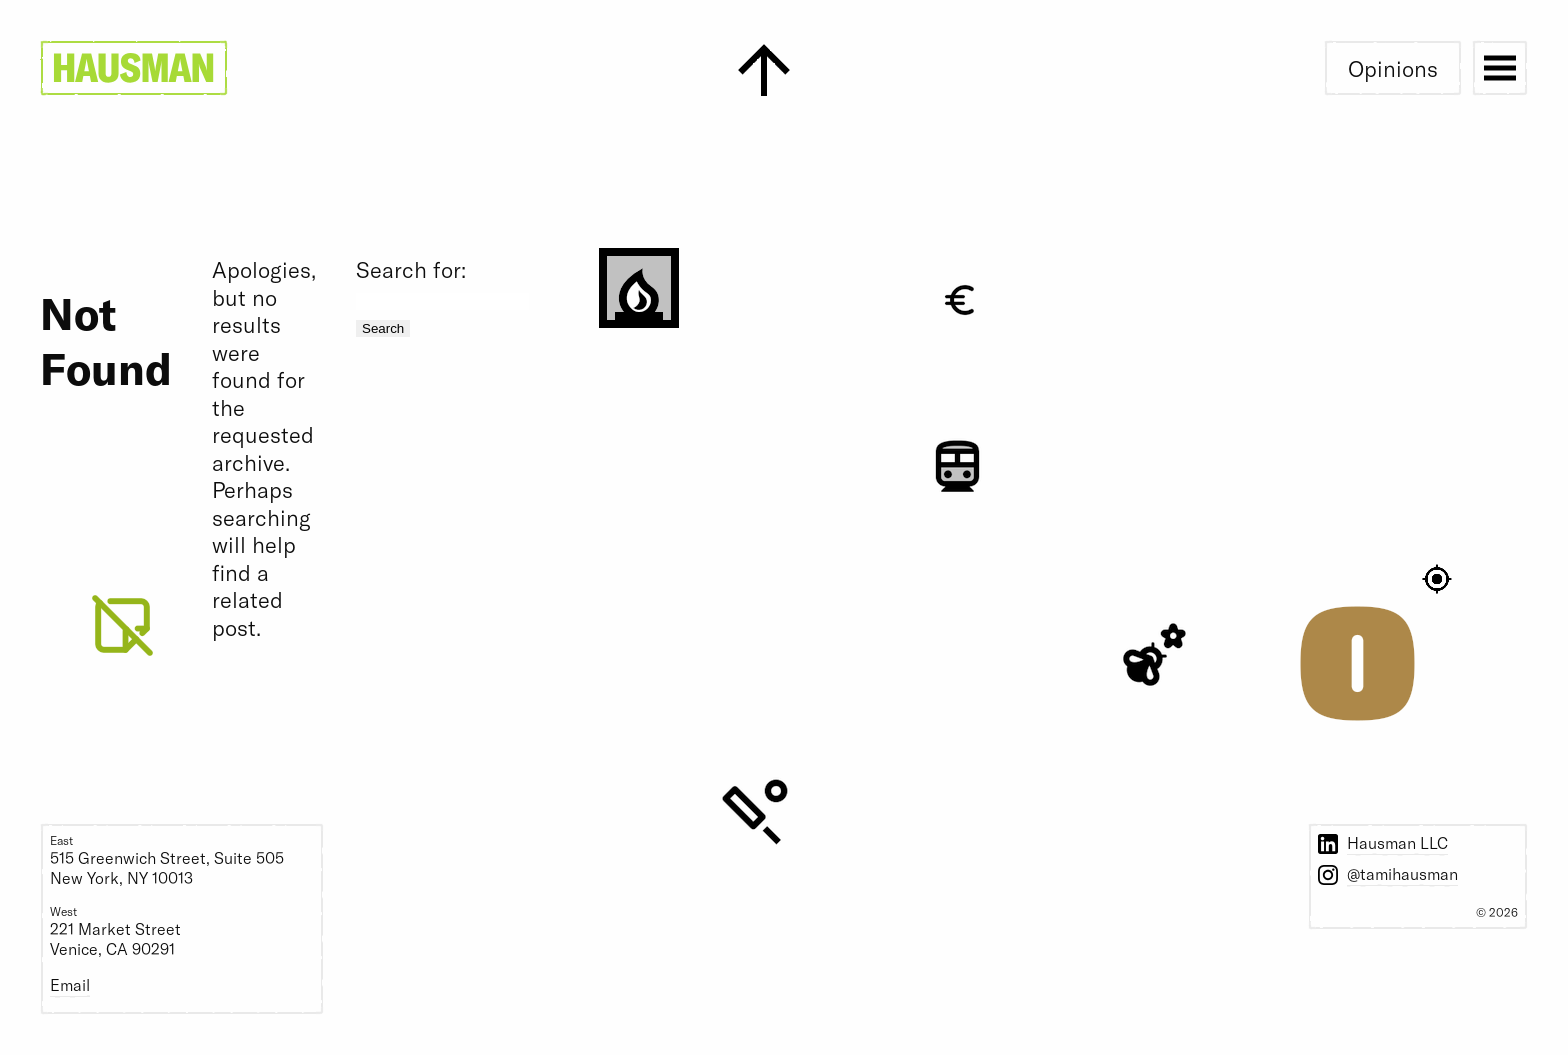 Image resolution: width=1568 pixels, height=1055 pixels. What do you see at coordinates (960, 300) in the screenshot?
I see `view pricing in euros` at bounding box center [960, 300].